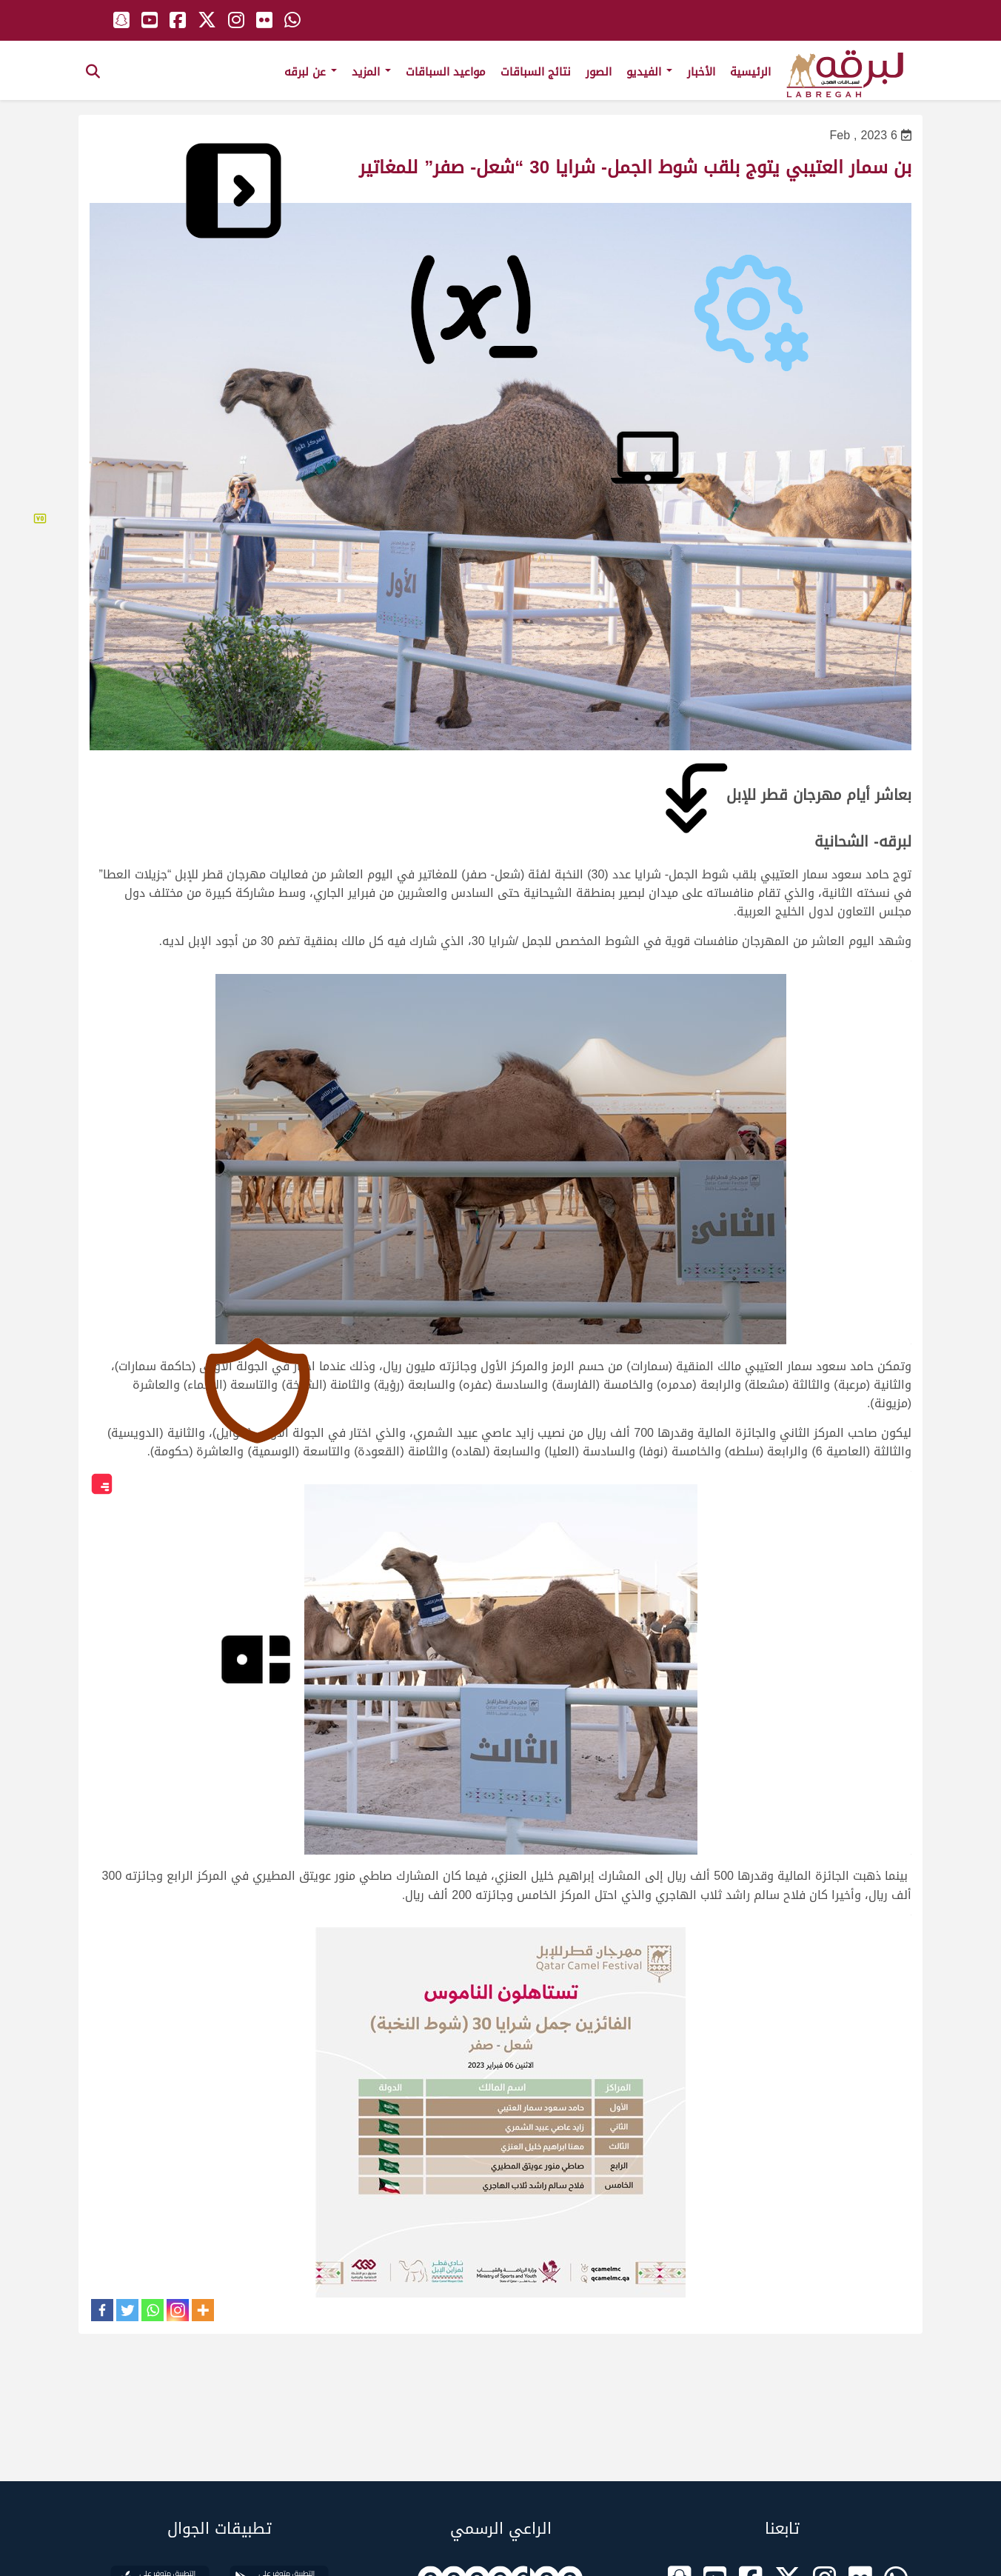 The image size is (1001, 2576). What do you see at coordinates (255, 1659) in the screenshot?
I see `access bento box or meal ordering feature` at bounding box center [255, 1659].